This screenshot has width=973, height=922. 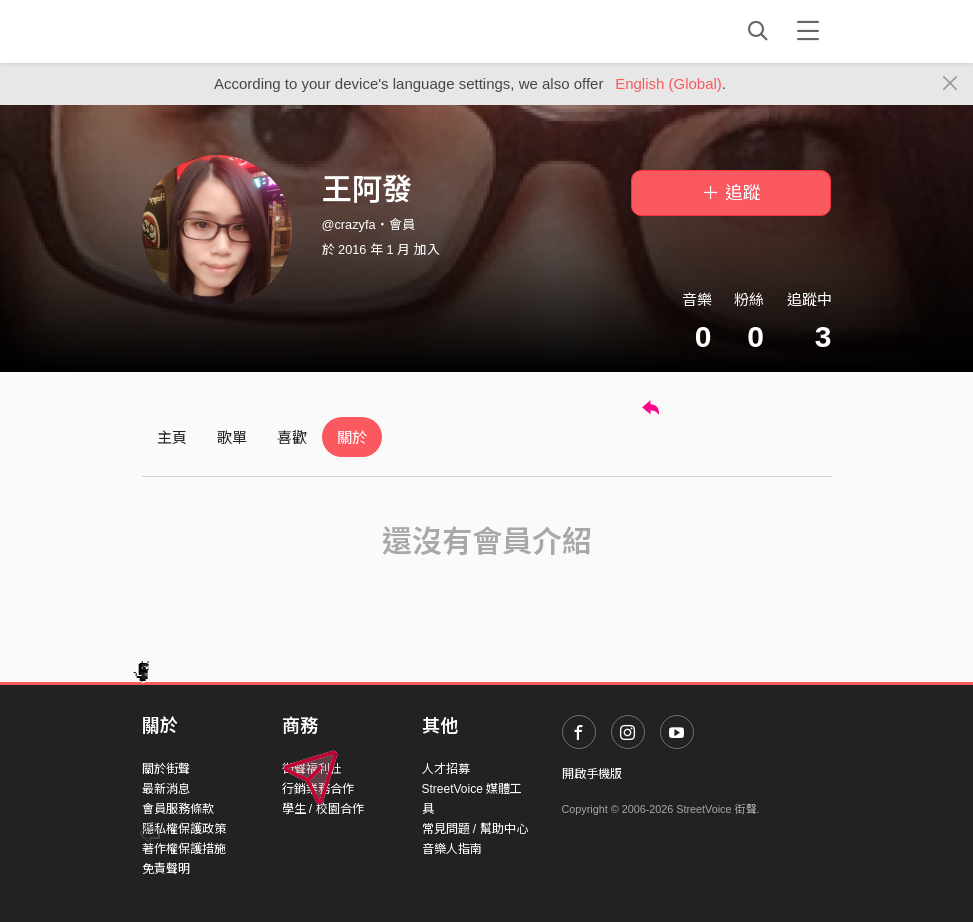 What do you see at coordinates (150, 833) in the screenshot?
I see `go back to the previous screen` at bounding box center [150, 833].